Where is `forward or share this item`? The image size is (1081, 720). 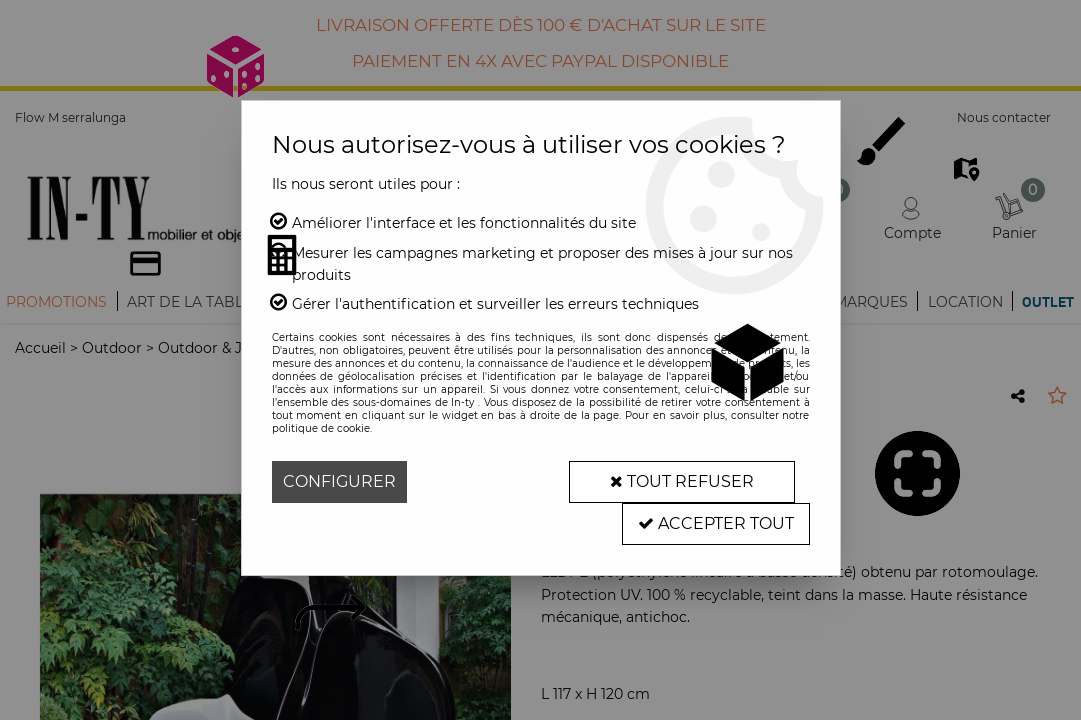 forward or share this item is located at coordinates (330, 612).